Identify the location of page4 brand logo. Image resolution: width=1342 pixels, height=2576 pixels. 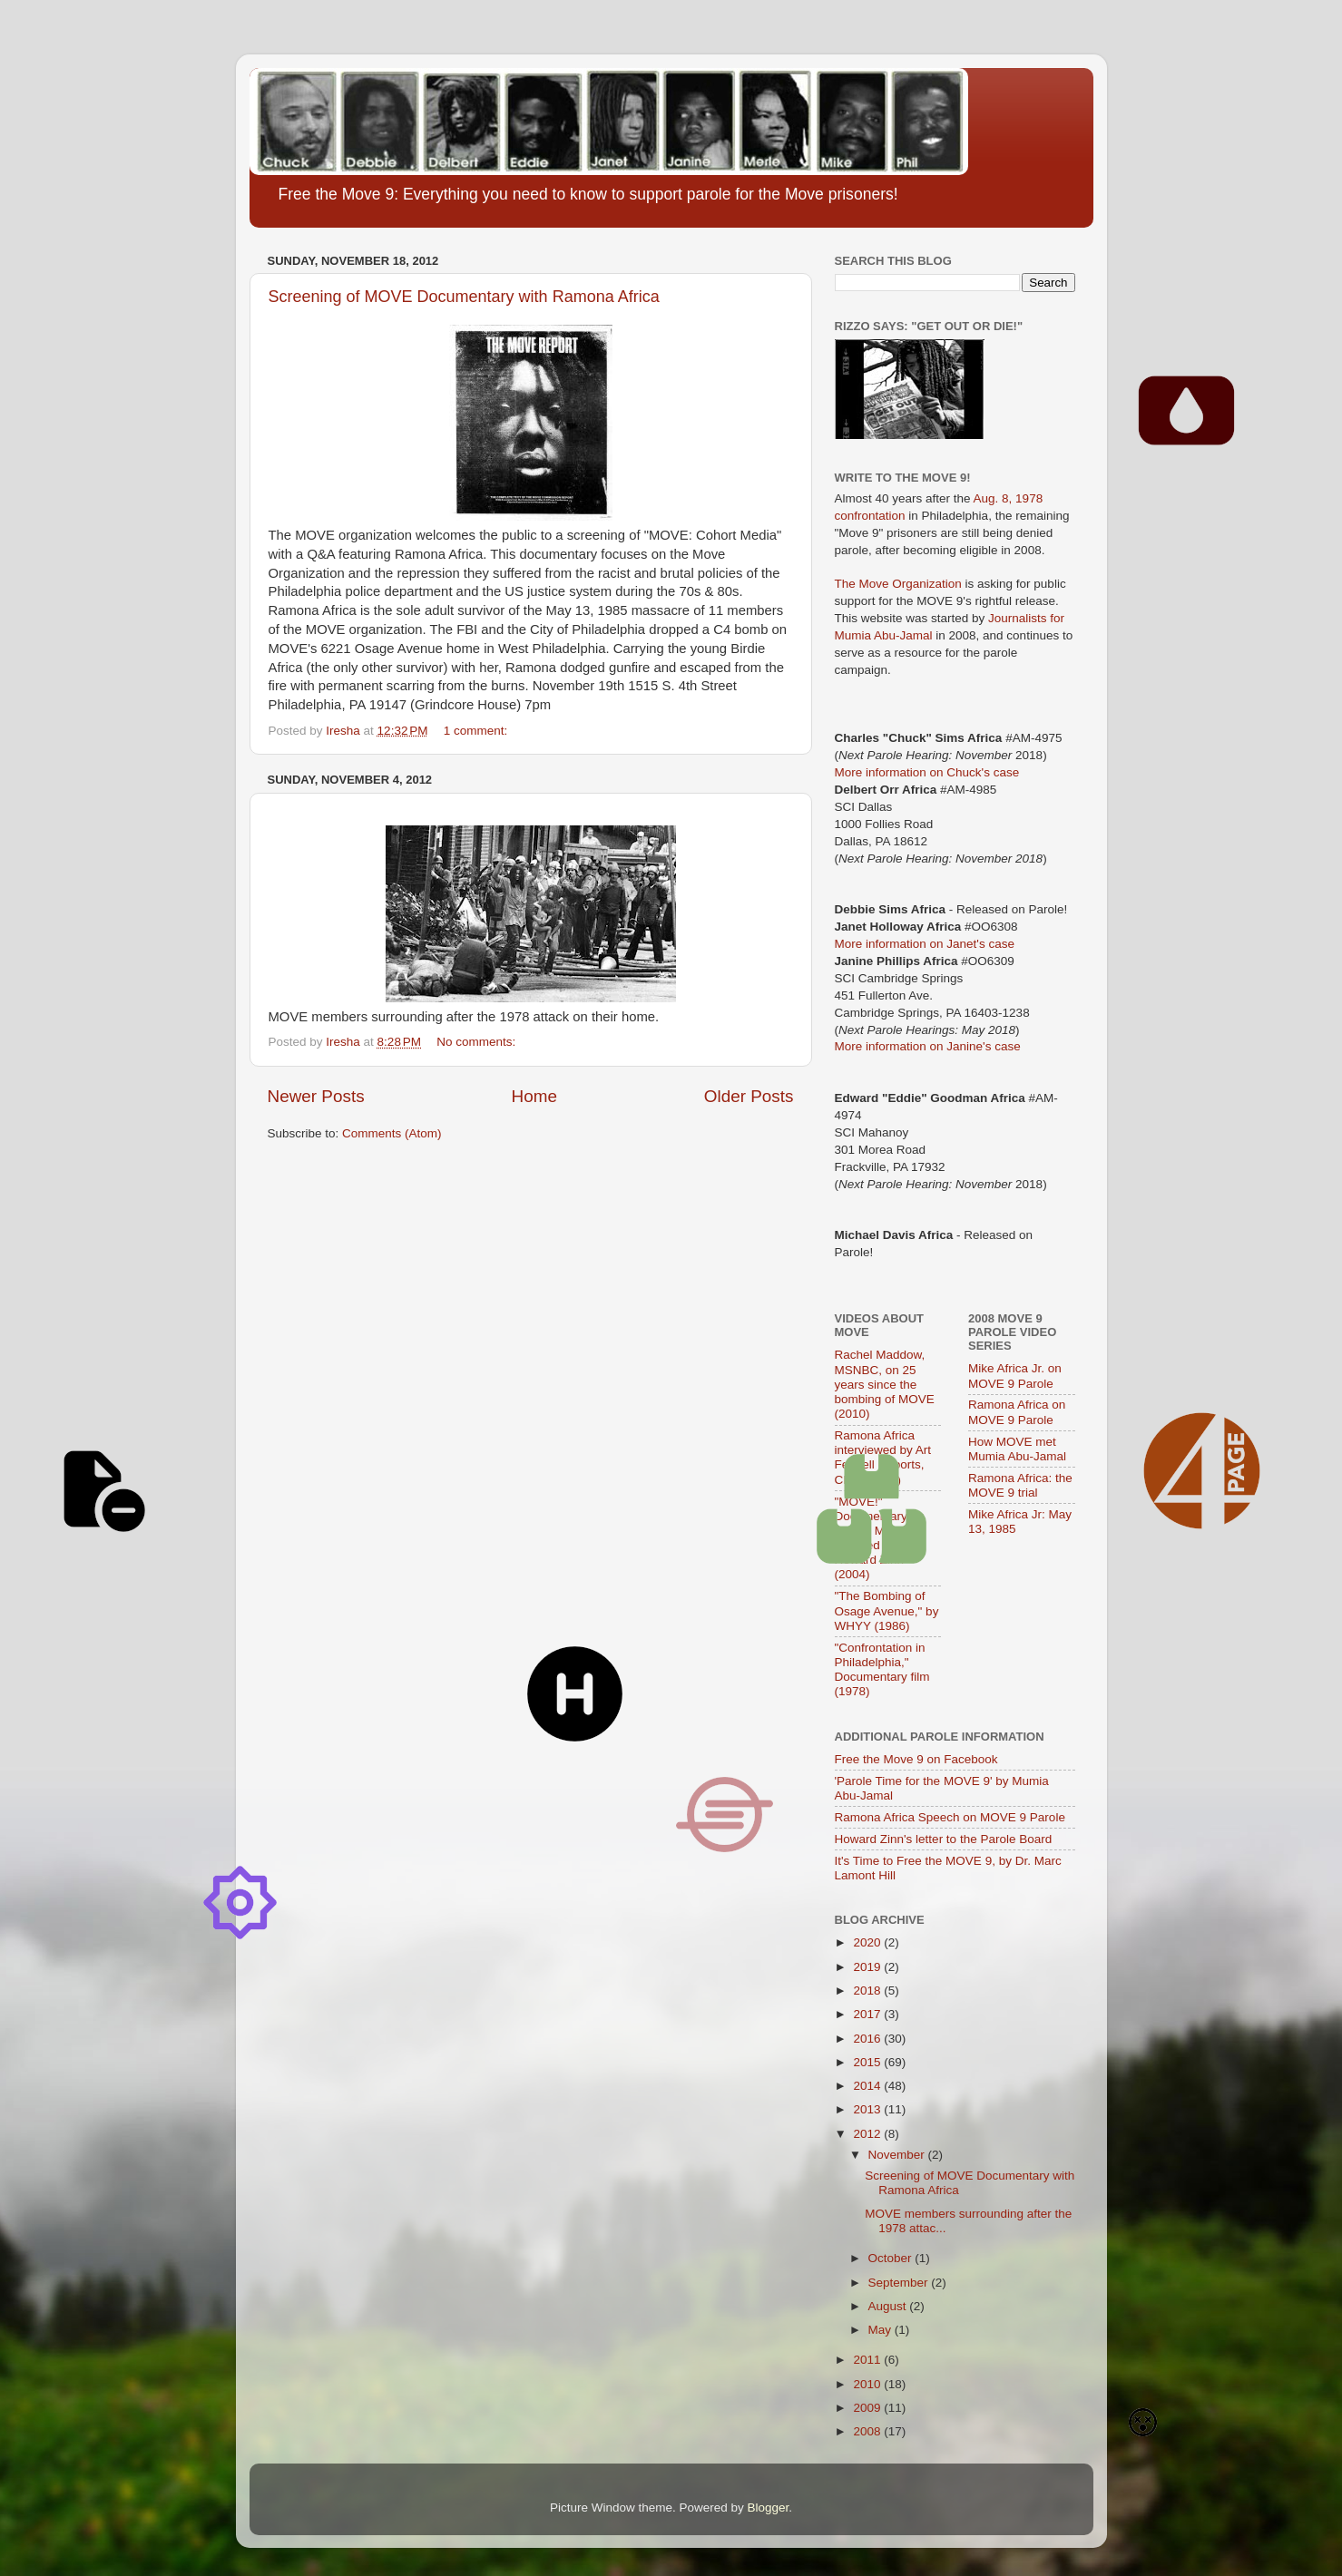
(1201, 1470).